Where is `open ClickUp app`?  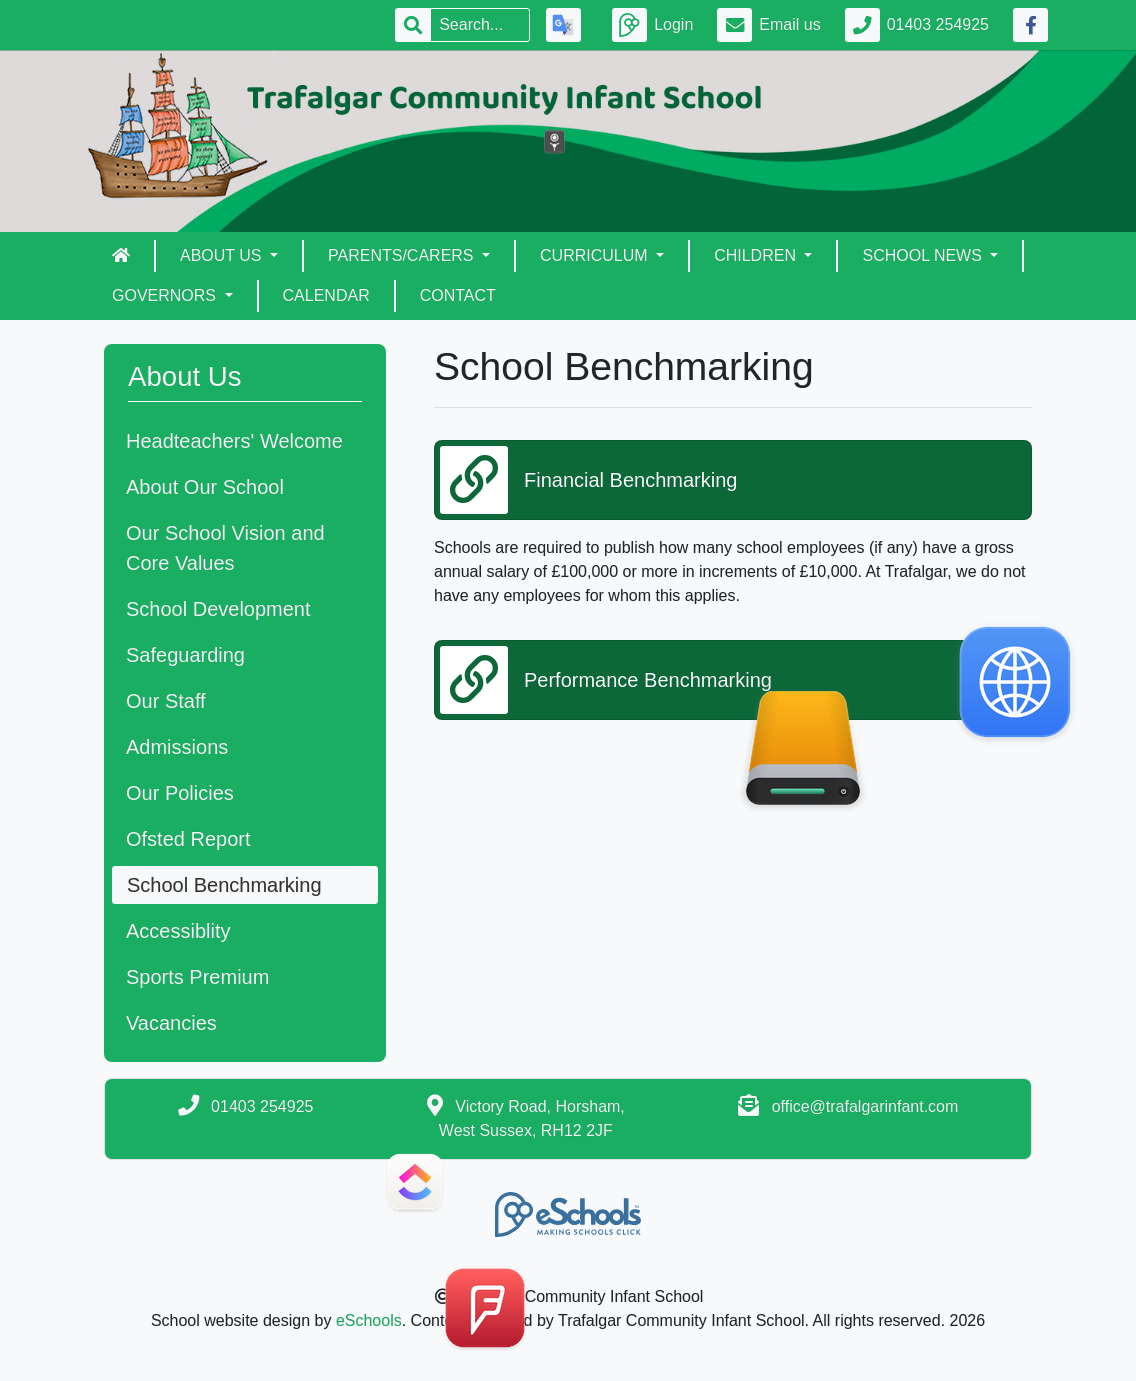
open ClickUp app is located at coordinates (415, 1182).